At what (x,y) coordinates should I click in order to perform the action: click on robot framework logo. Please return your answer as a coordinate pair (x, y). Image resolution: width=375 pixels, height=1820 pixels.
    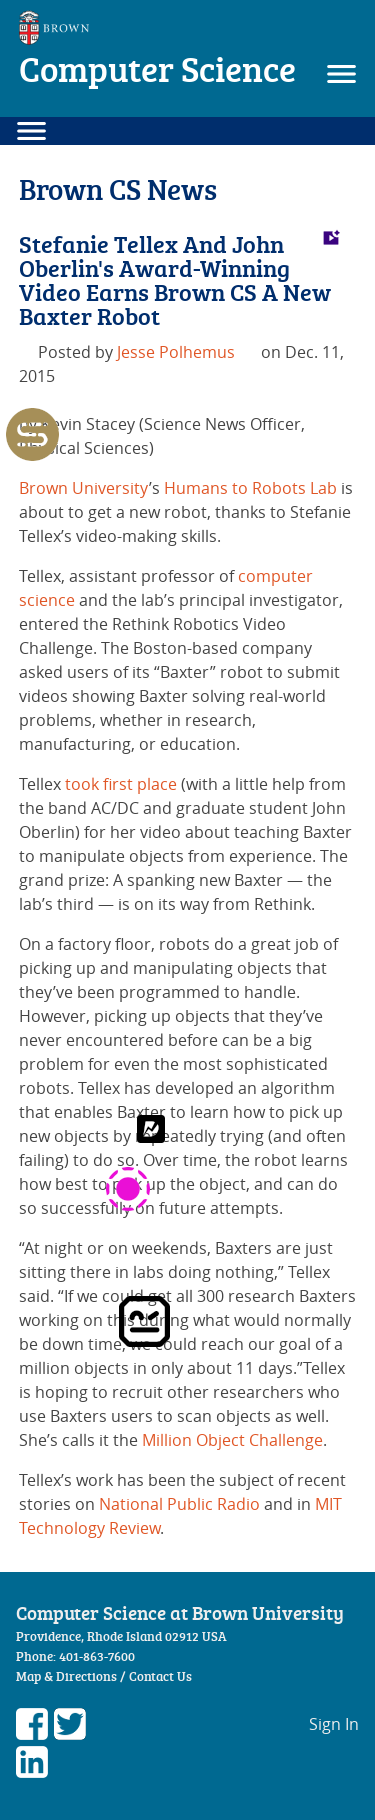
    Looking at the image, I should click on (144, 1321).